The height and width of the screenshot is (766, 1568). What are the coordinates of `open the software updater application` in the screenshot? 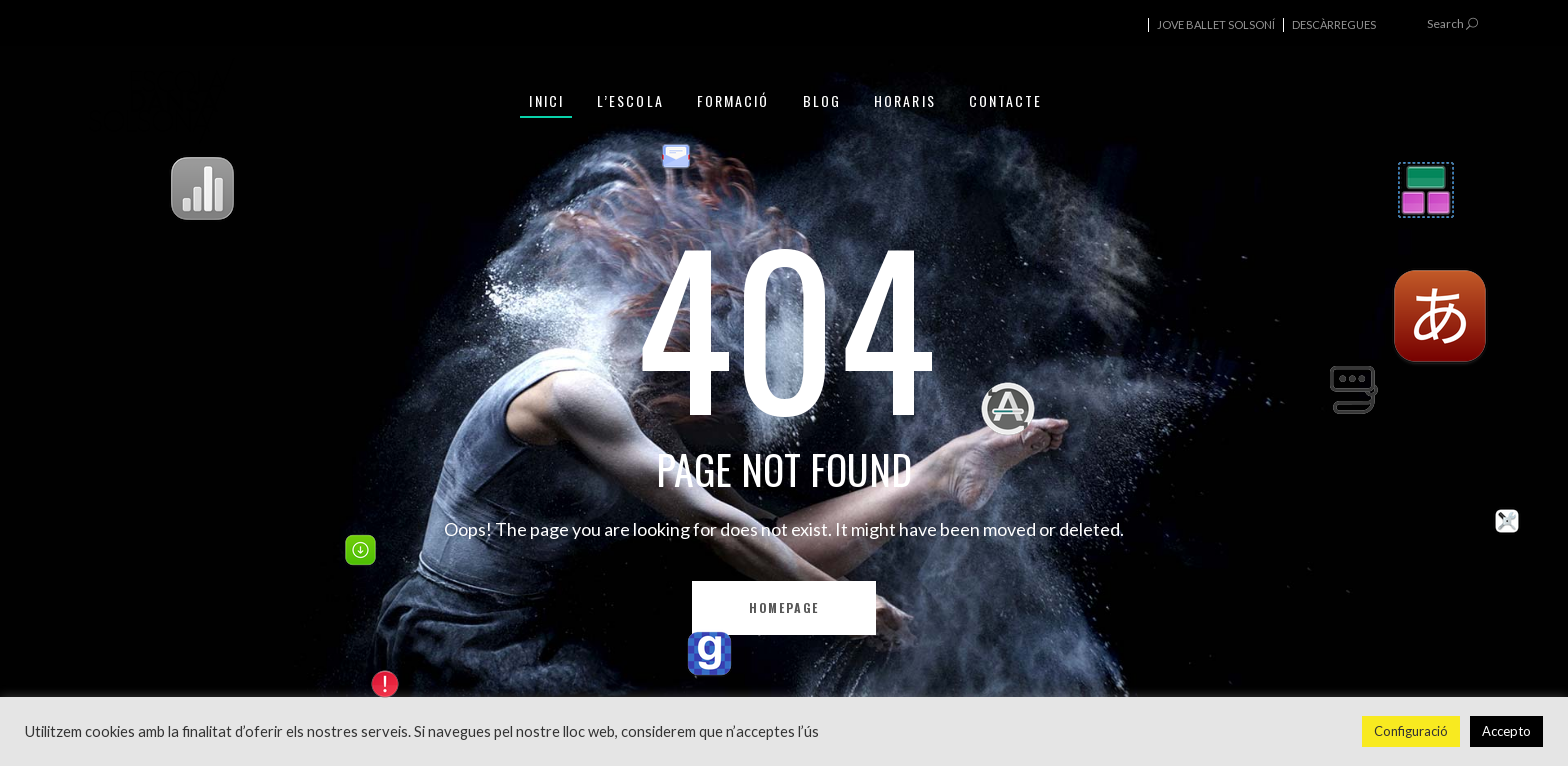 It's located at (1008, 409).